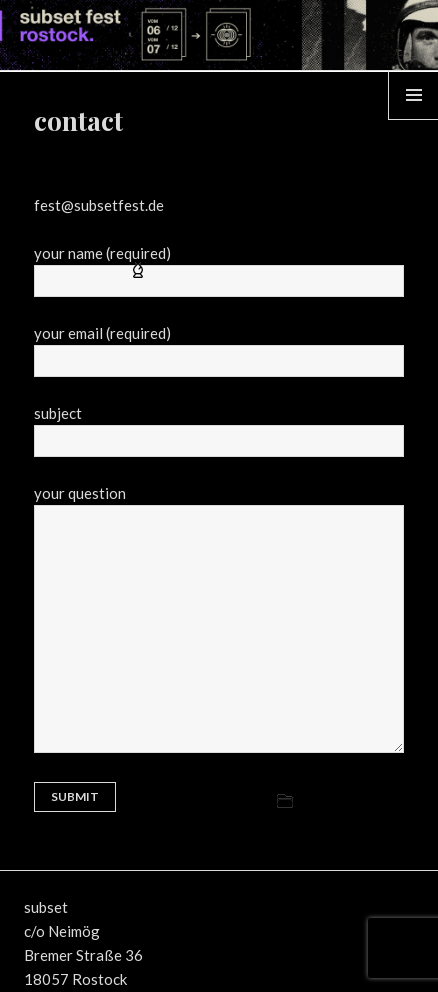  What do you see at coordinates (138, 270) in the screenshot?
I see `select the bishop piece in a chess game` at bounding box center [138, 270].